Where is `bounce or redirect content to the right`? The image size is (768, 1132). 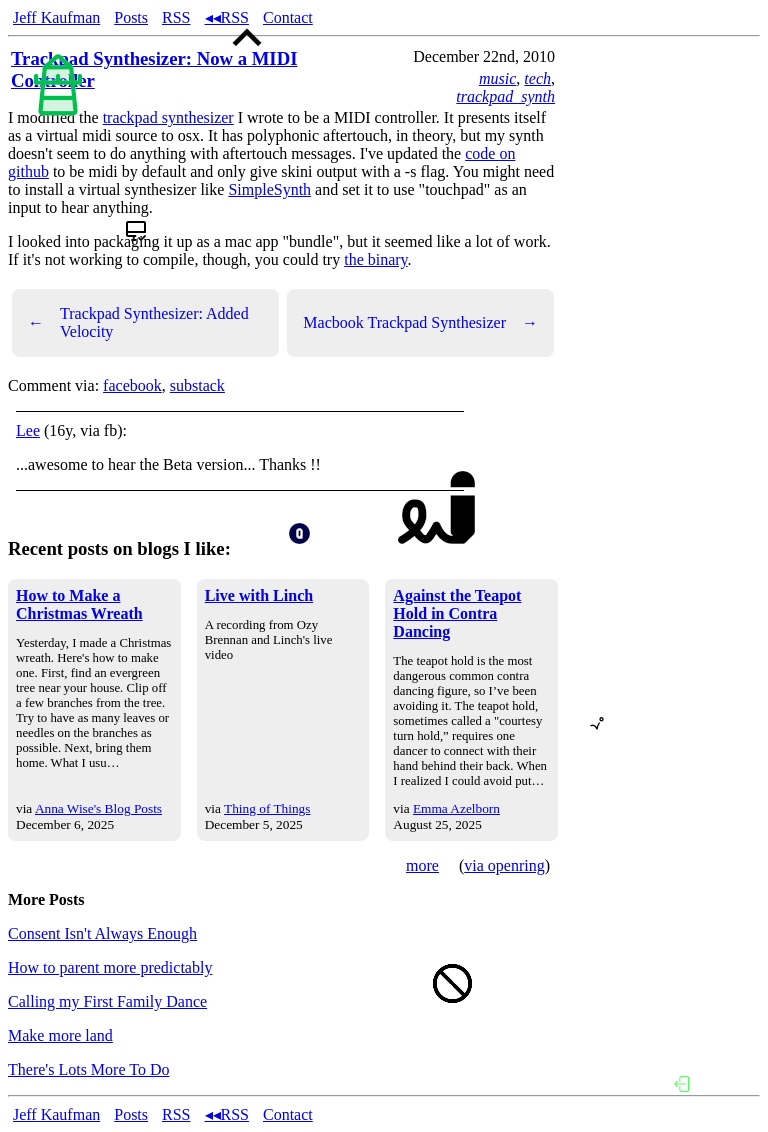 bounce or redirect content to the right is located at coordinates (597, 723).